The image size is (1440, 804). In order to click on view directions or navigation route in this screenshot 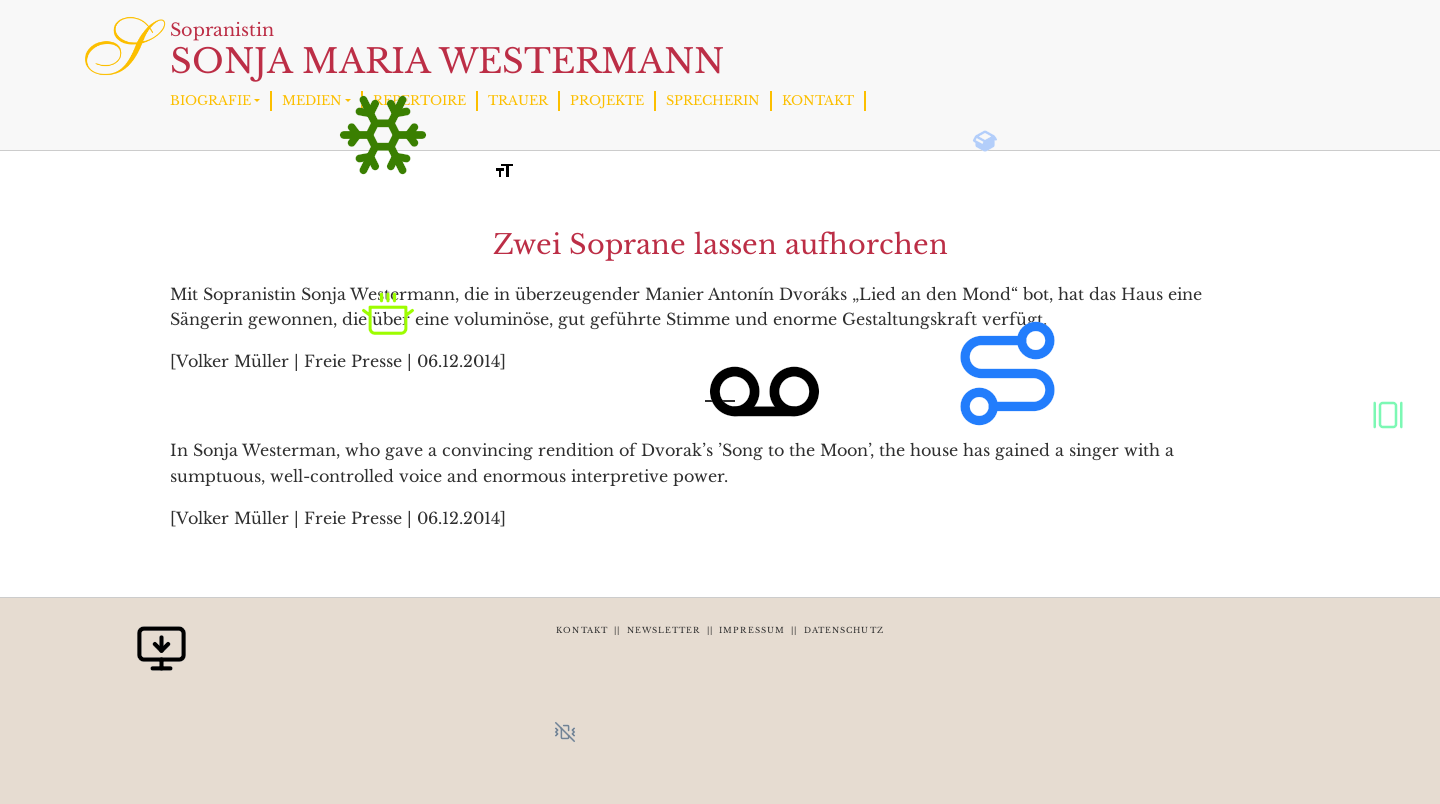, I will do `click(1007, 373)`.